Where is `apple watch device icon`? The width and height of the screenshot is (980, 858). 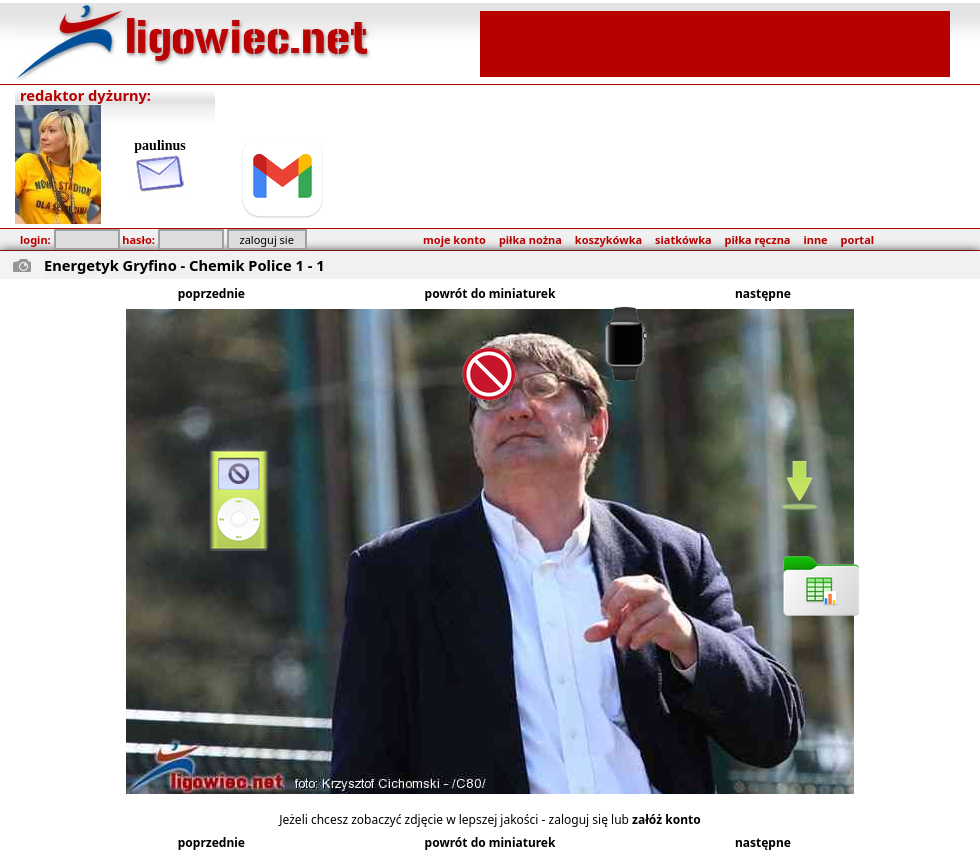
apple watch device icon is located at coordinates (625, 344).